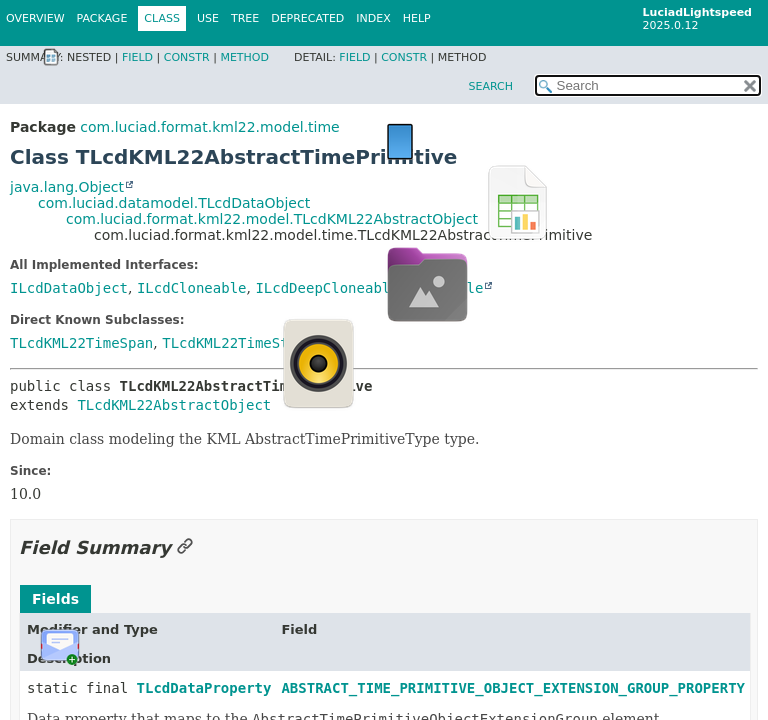 The height and width of the screenshot is (720, 768). What do you see at coordinates (51, 57) in the screenshot?
I see `libreoffice master document file type` at bounding box center [51, 57].